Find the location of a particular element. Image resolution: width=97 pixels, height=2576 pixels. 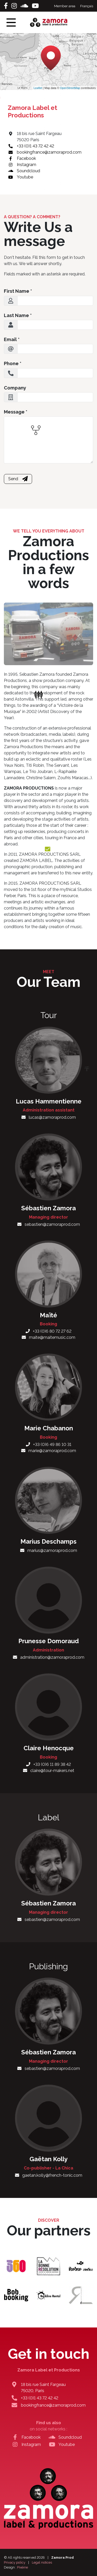

configure audio or video input connections is located at coordinates (39, 695).